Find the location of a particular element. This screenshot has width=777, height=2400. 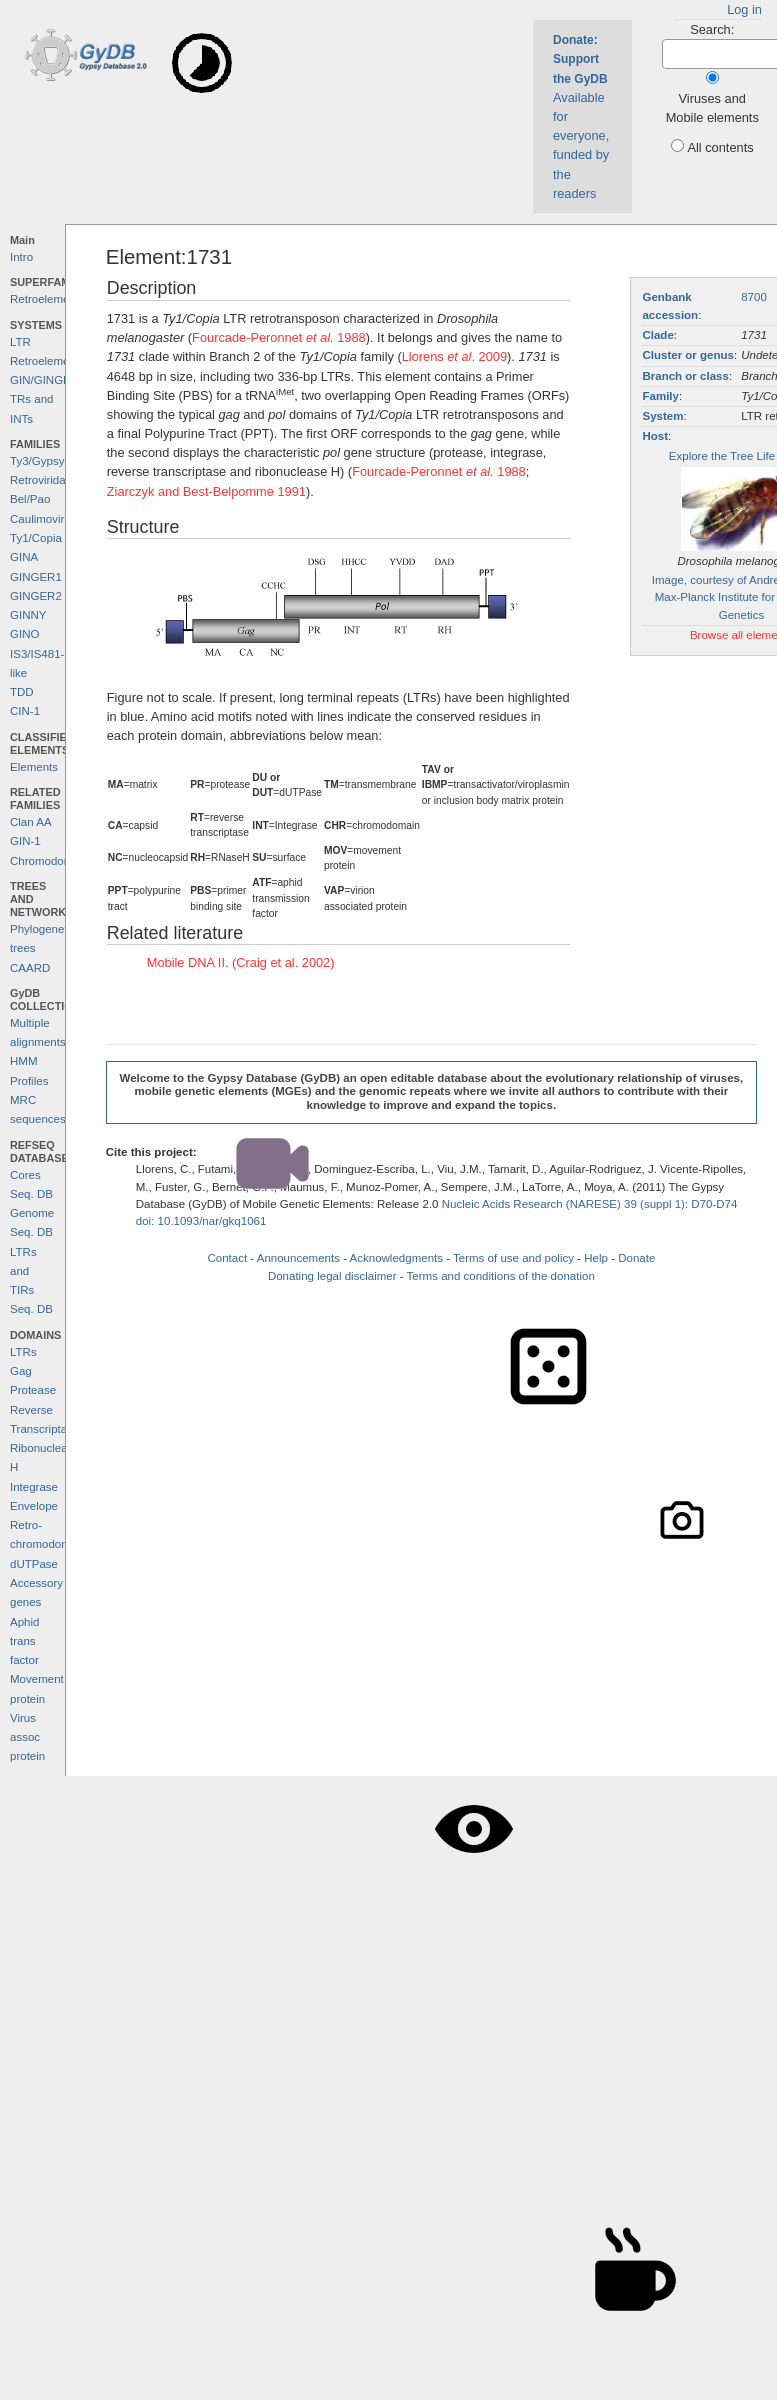

enable timelapse recording mode is located at coordinates (202, 63).